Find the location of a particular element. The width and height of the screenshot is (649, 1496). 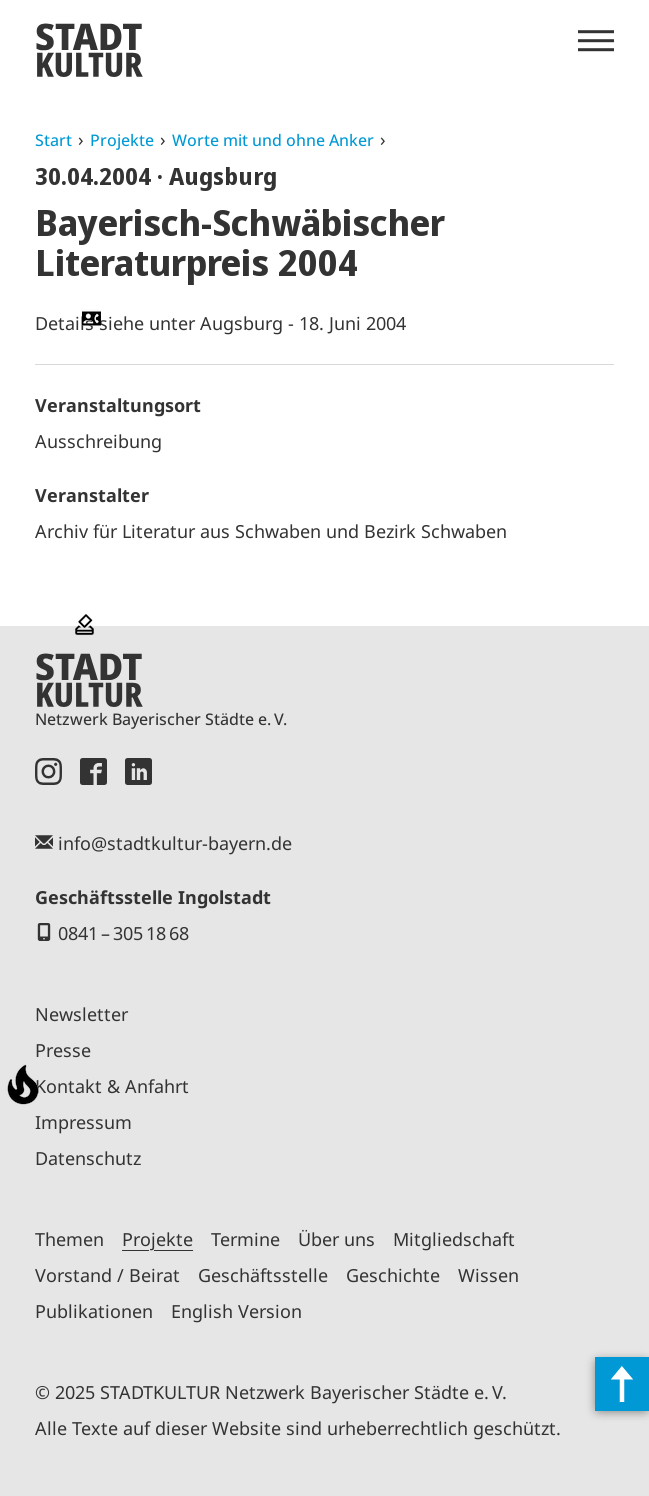

call a contact from your address book is located at coordinates (91, 318).